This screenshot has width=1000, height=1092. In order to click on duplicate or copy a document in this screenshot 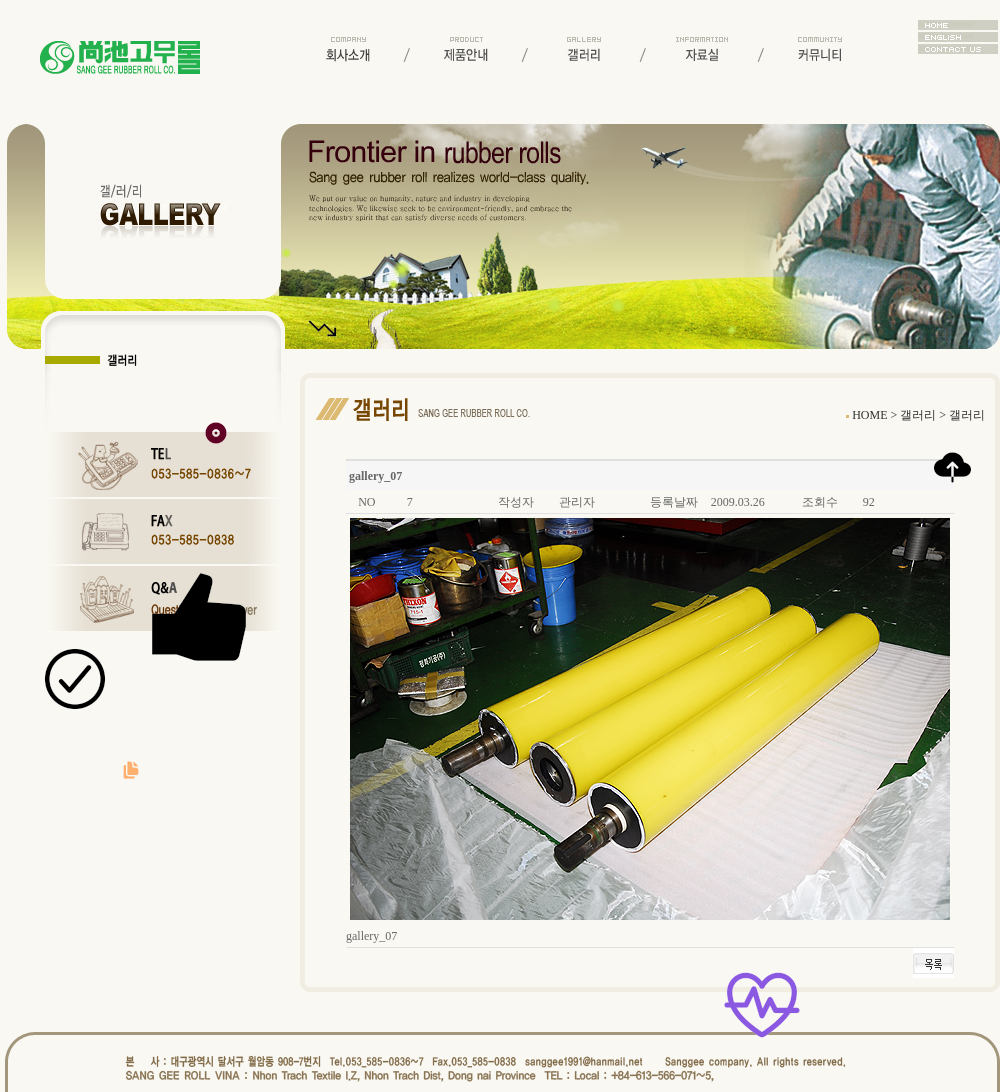, I will do `click(131, 770)`.